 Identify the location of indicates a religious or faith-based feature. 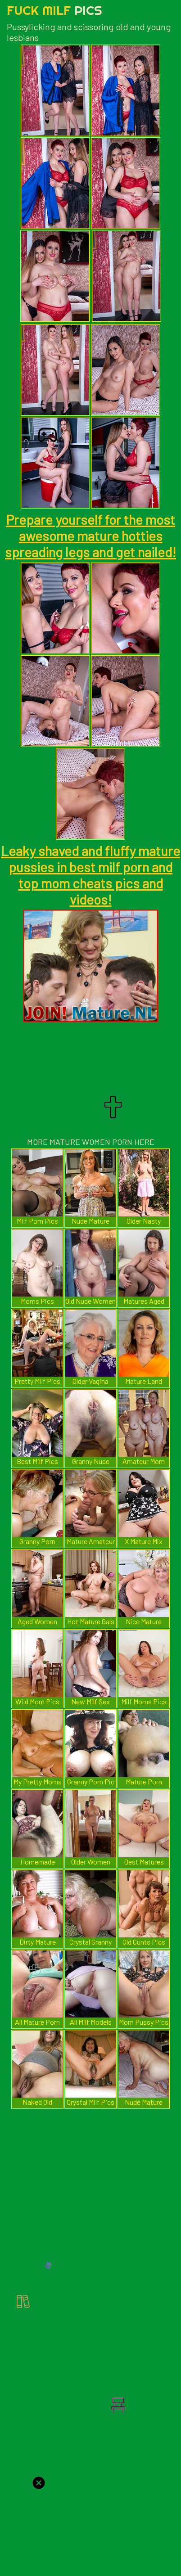
(113, 1107).